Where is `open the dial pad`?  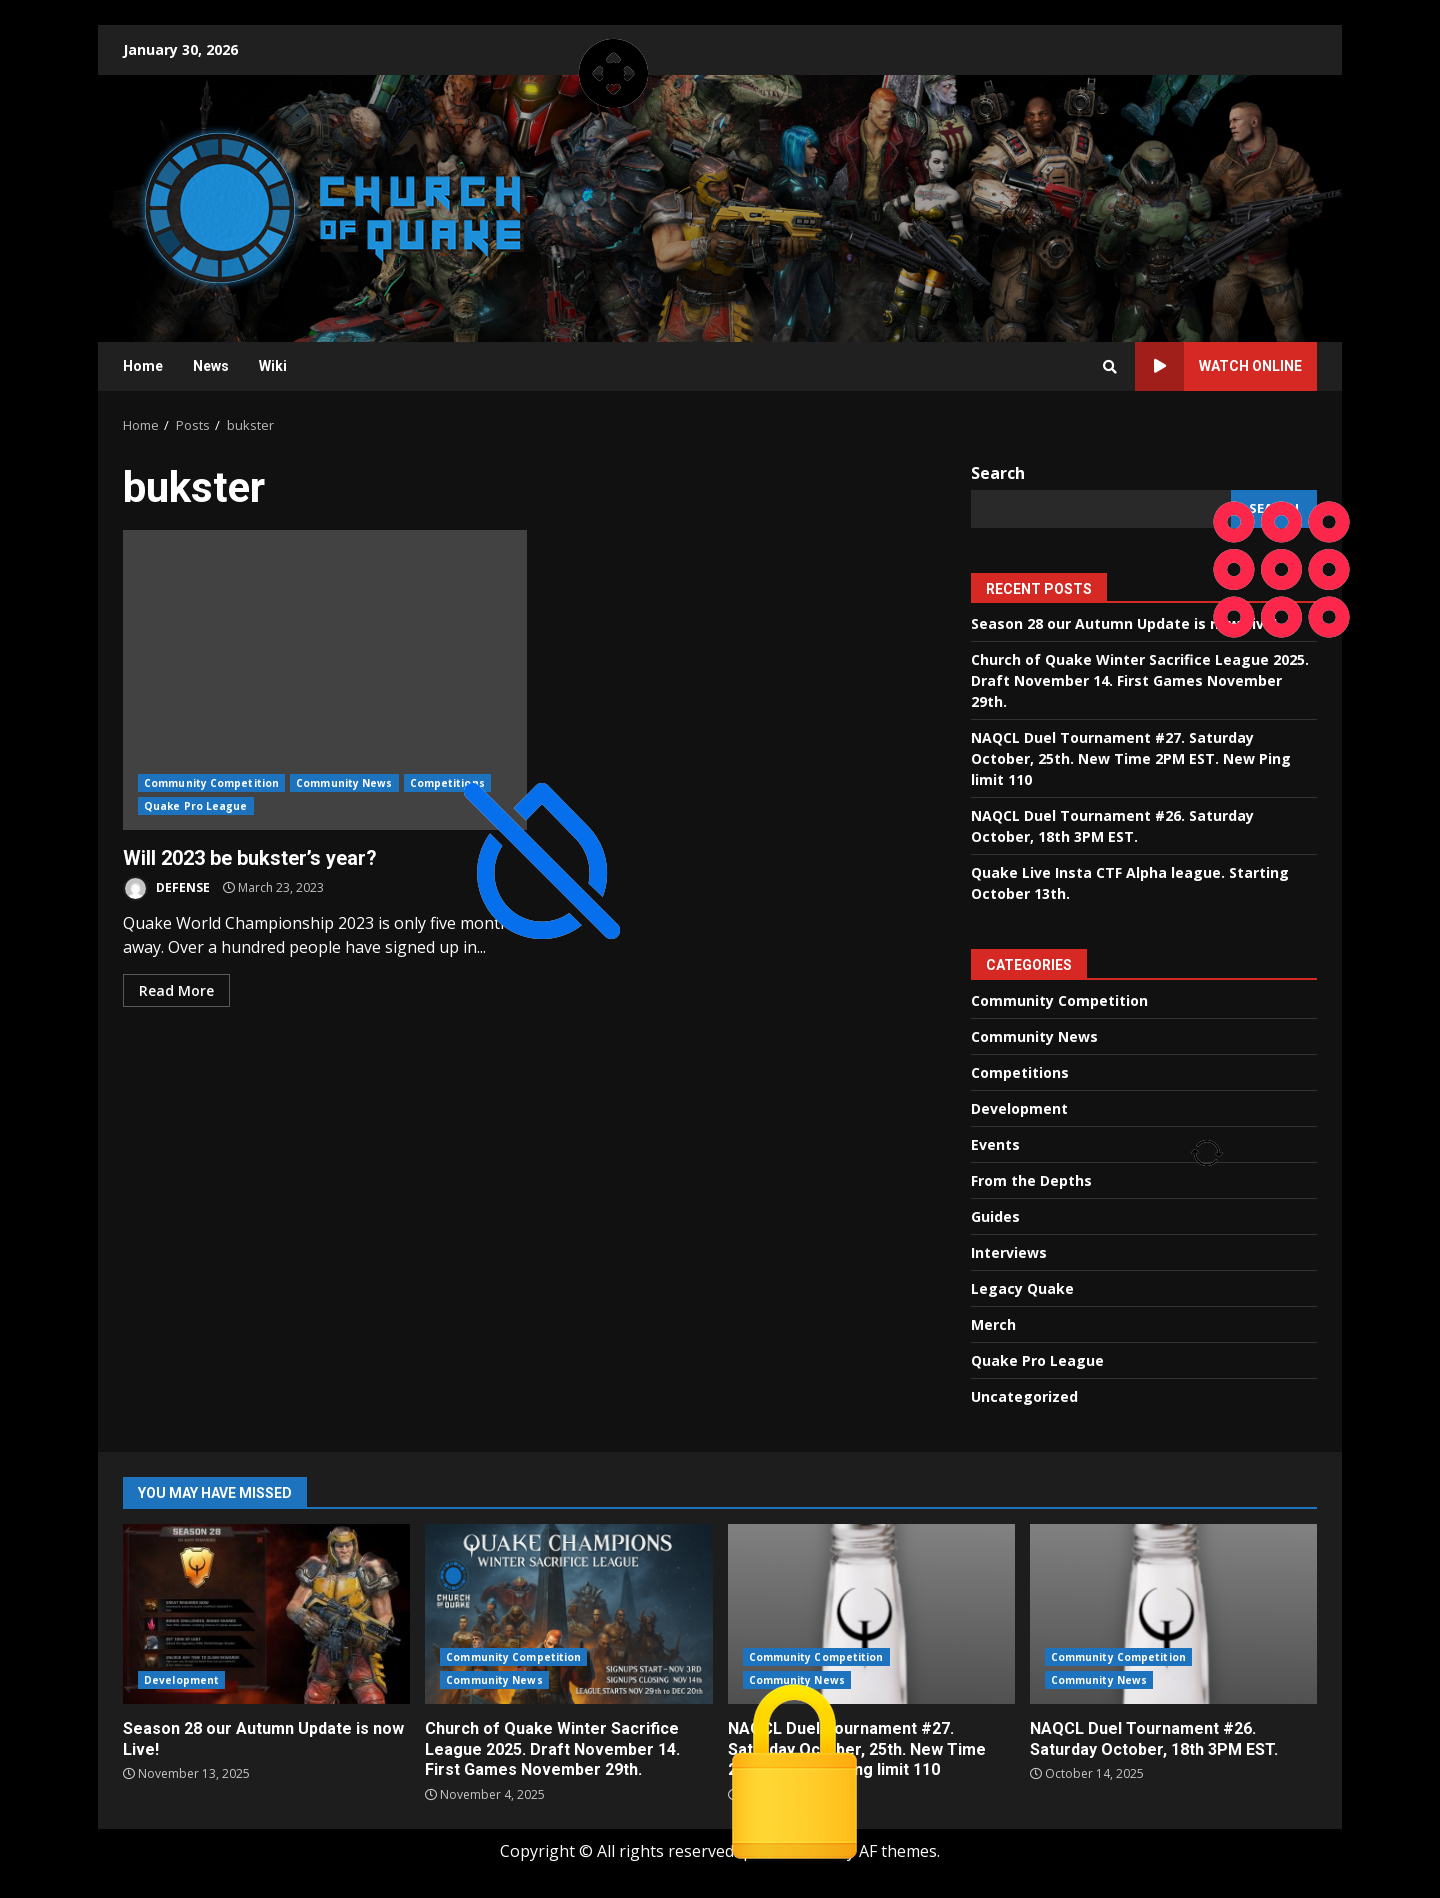 open the dial pad is located at coordinates (1281, 569).